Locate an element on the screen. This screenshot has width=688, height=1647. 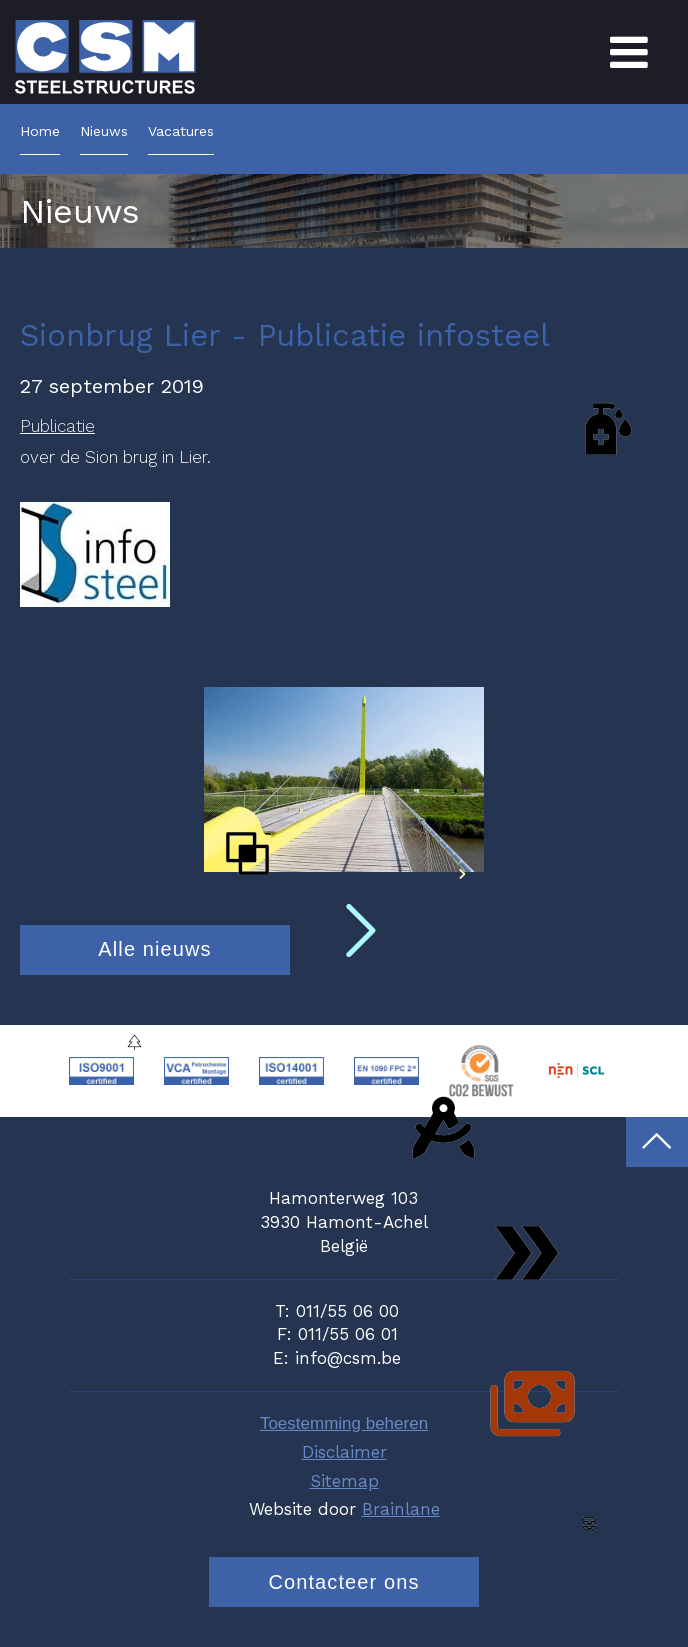
view payment or billing information is located at coordinates (532, 1403).